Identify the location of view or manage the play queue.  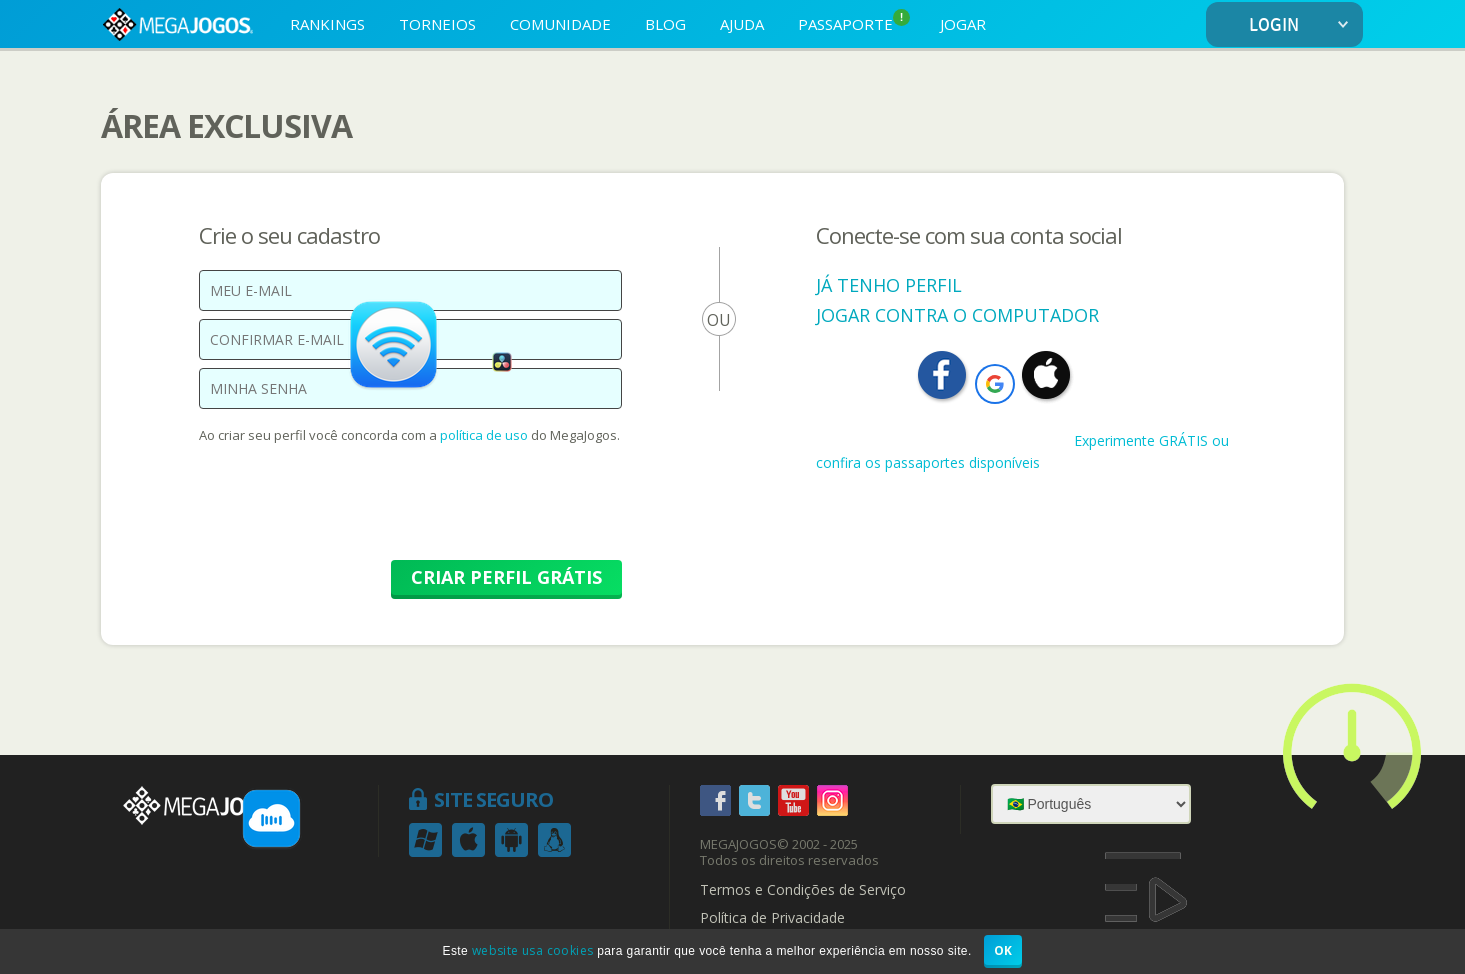
(1143, 884).